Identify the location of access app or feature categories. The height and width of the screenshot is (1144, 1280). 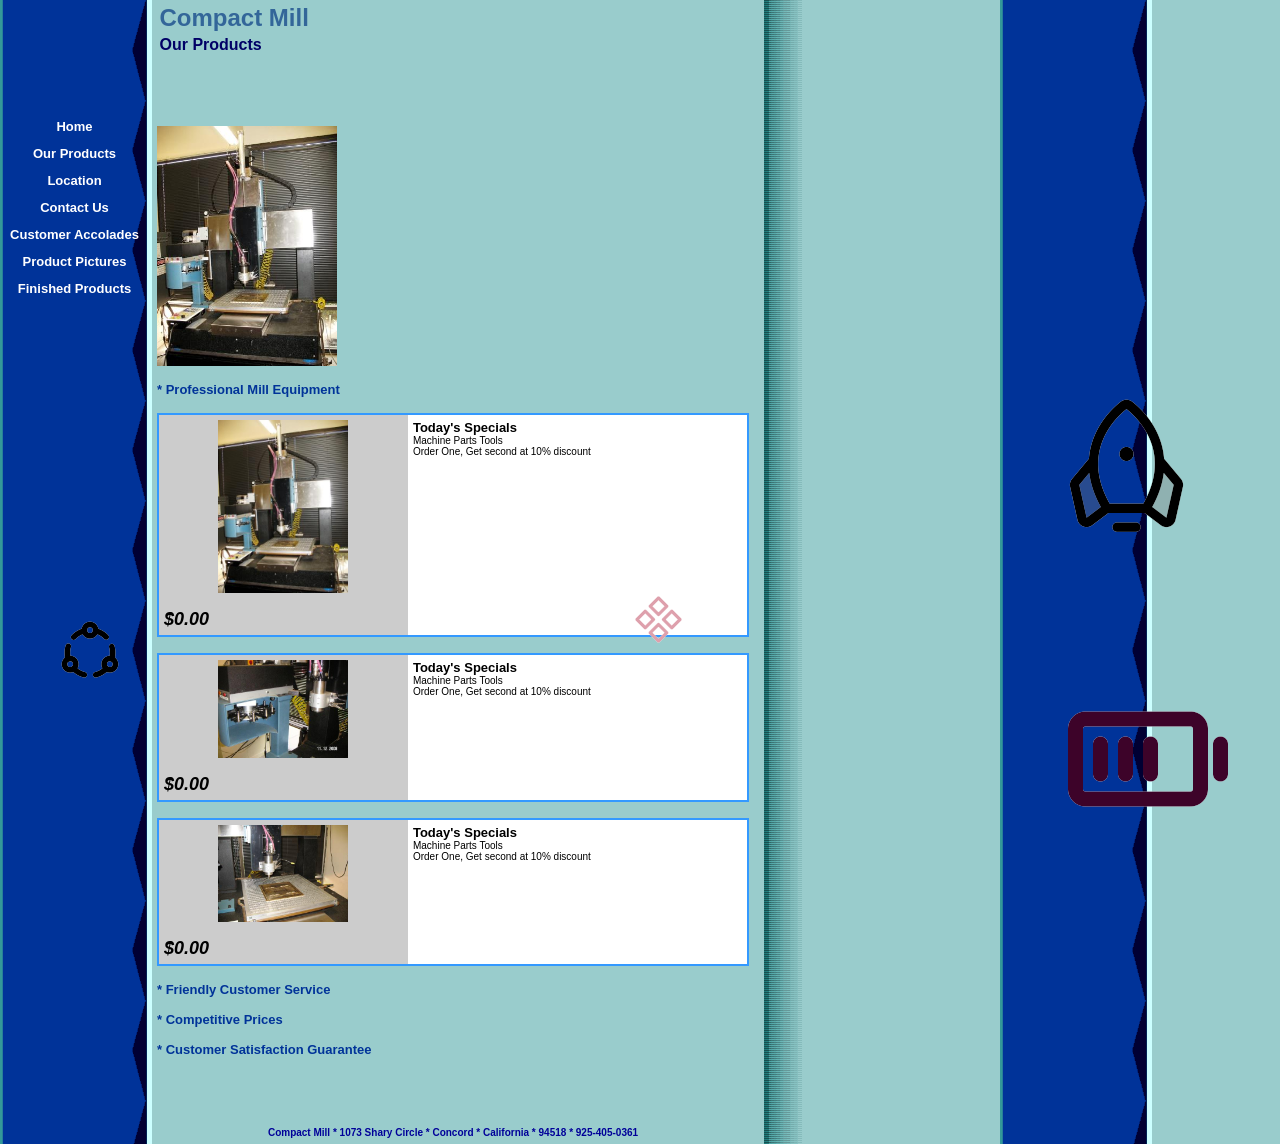
(658, 619).